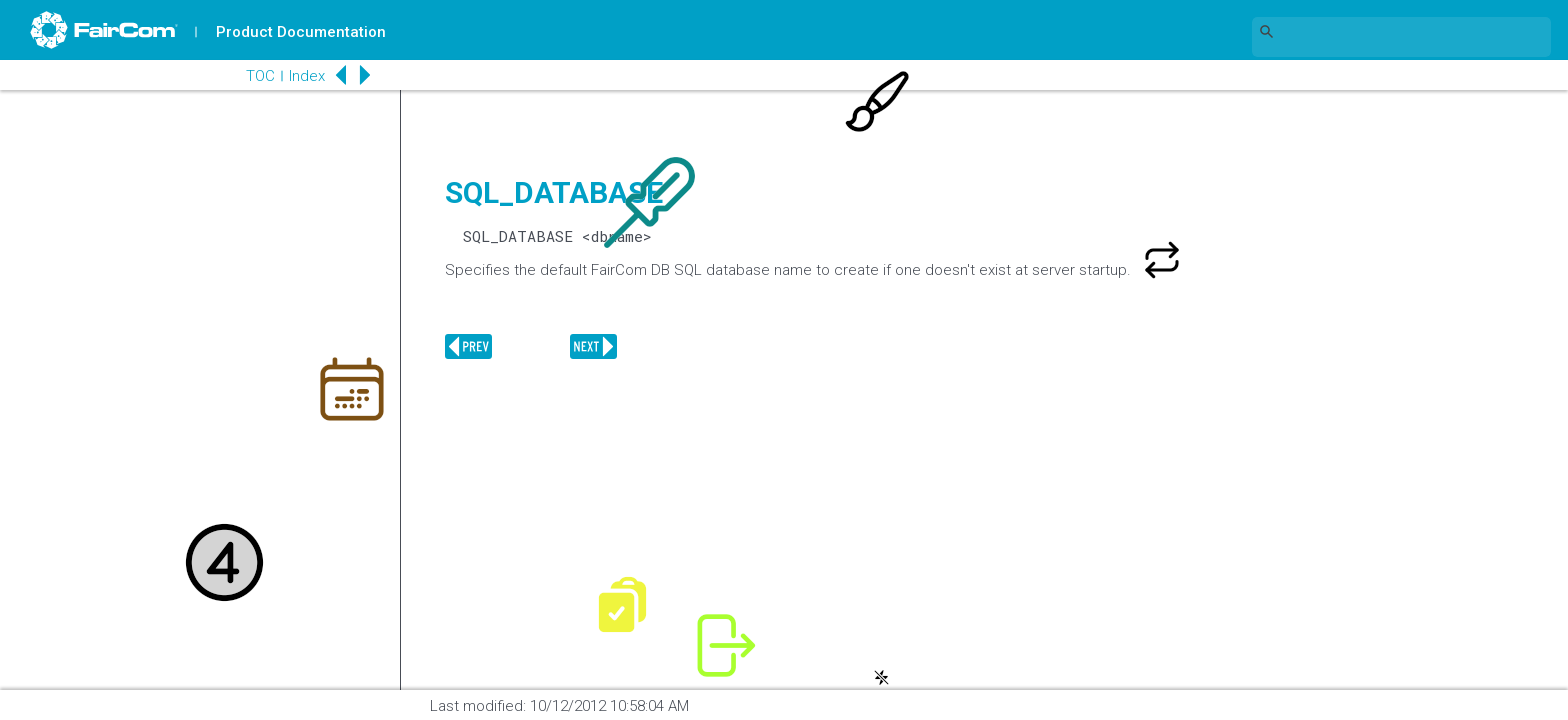  I want to click on flash or lightning feature disabled, so click(881, 677).